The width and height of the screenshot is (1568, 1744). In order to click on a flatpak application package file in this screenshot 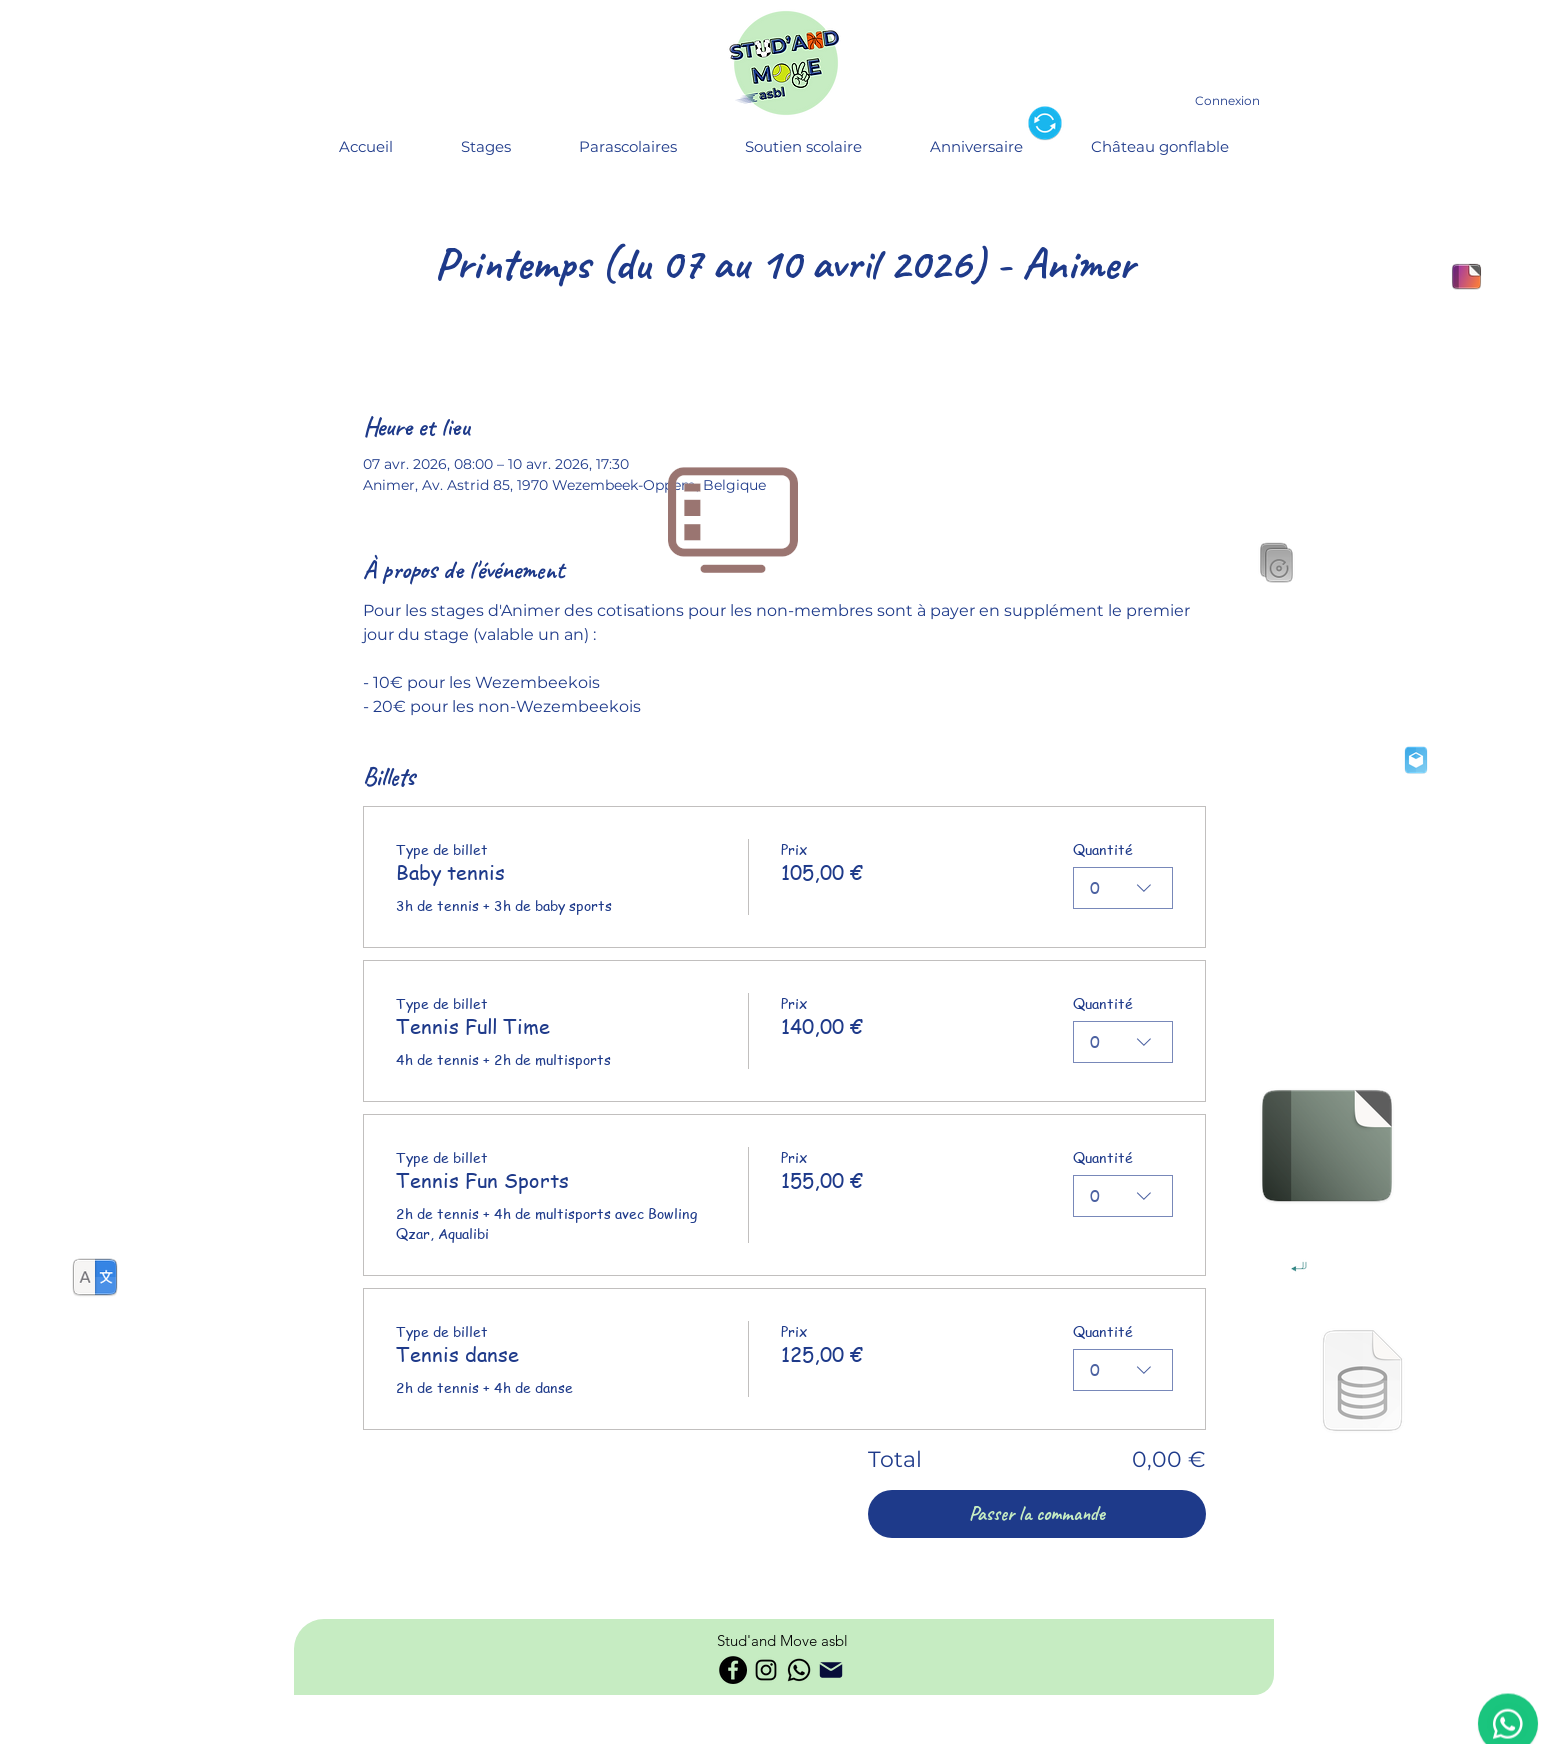, I will do `click(1416, 760)`.